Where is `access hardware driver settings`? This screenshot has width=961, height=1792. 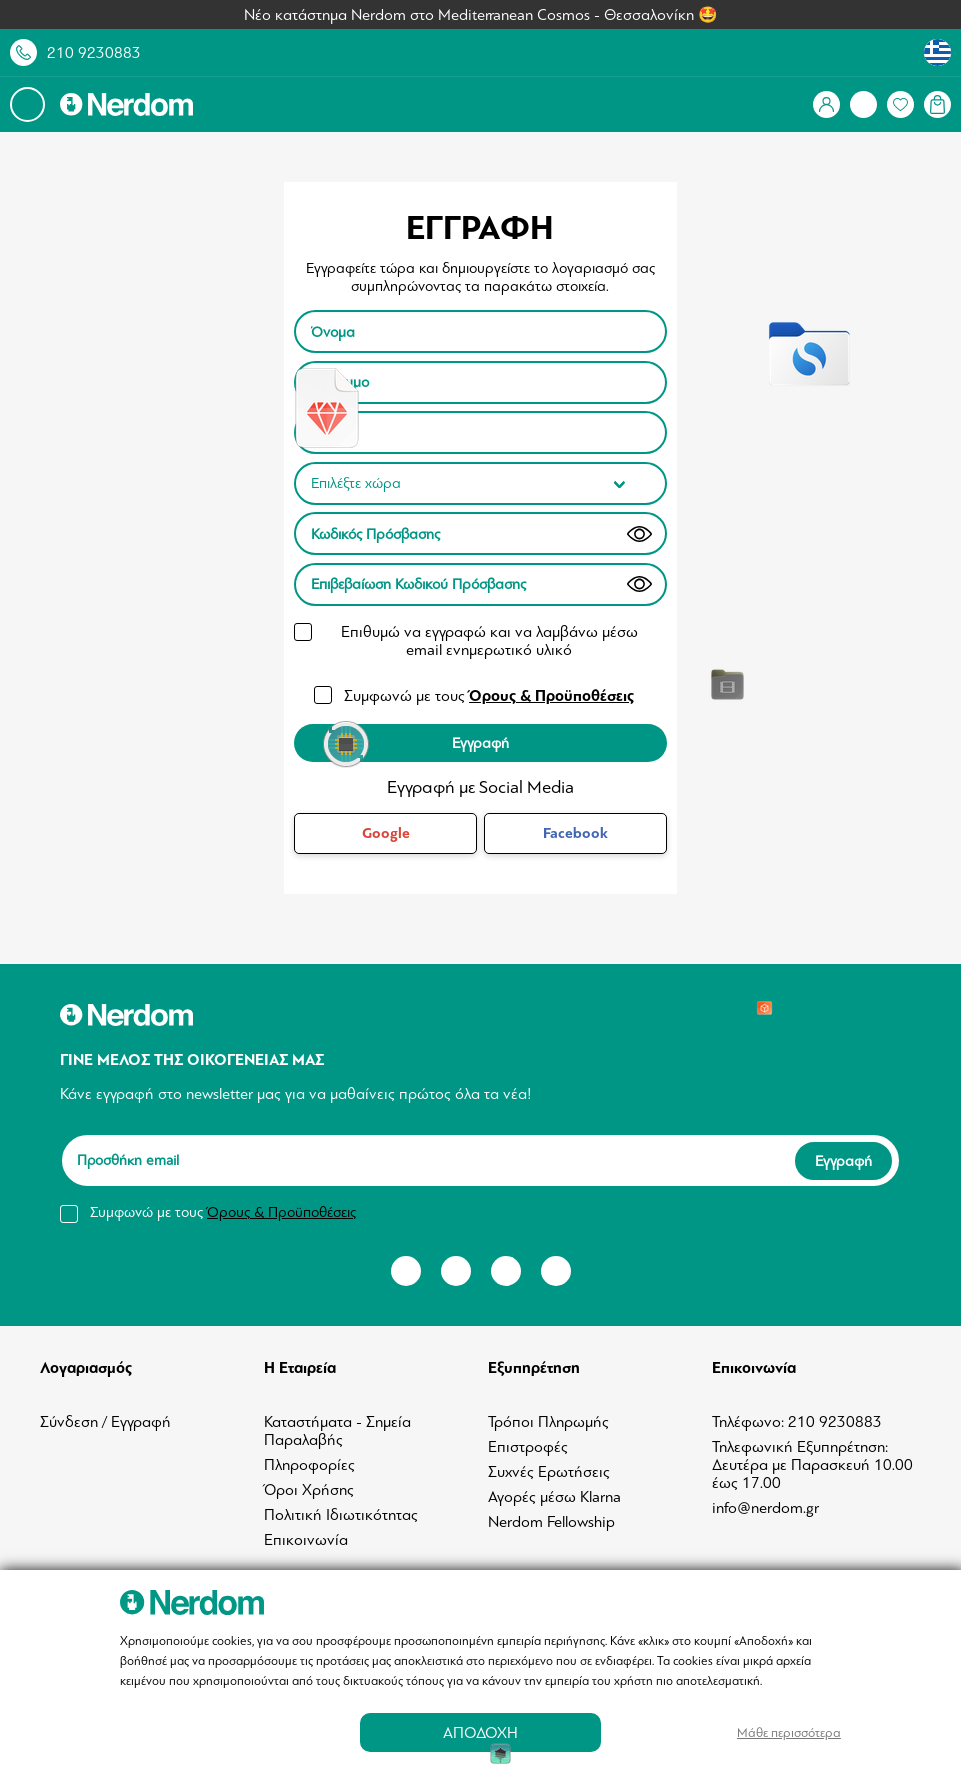 access hardware driver settings is located at coordinates (346, 744).